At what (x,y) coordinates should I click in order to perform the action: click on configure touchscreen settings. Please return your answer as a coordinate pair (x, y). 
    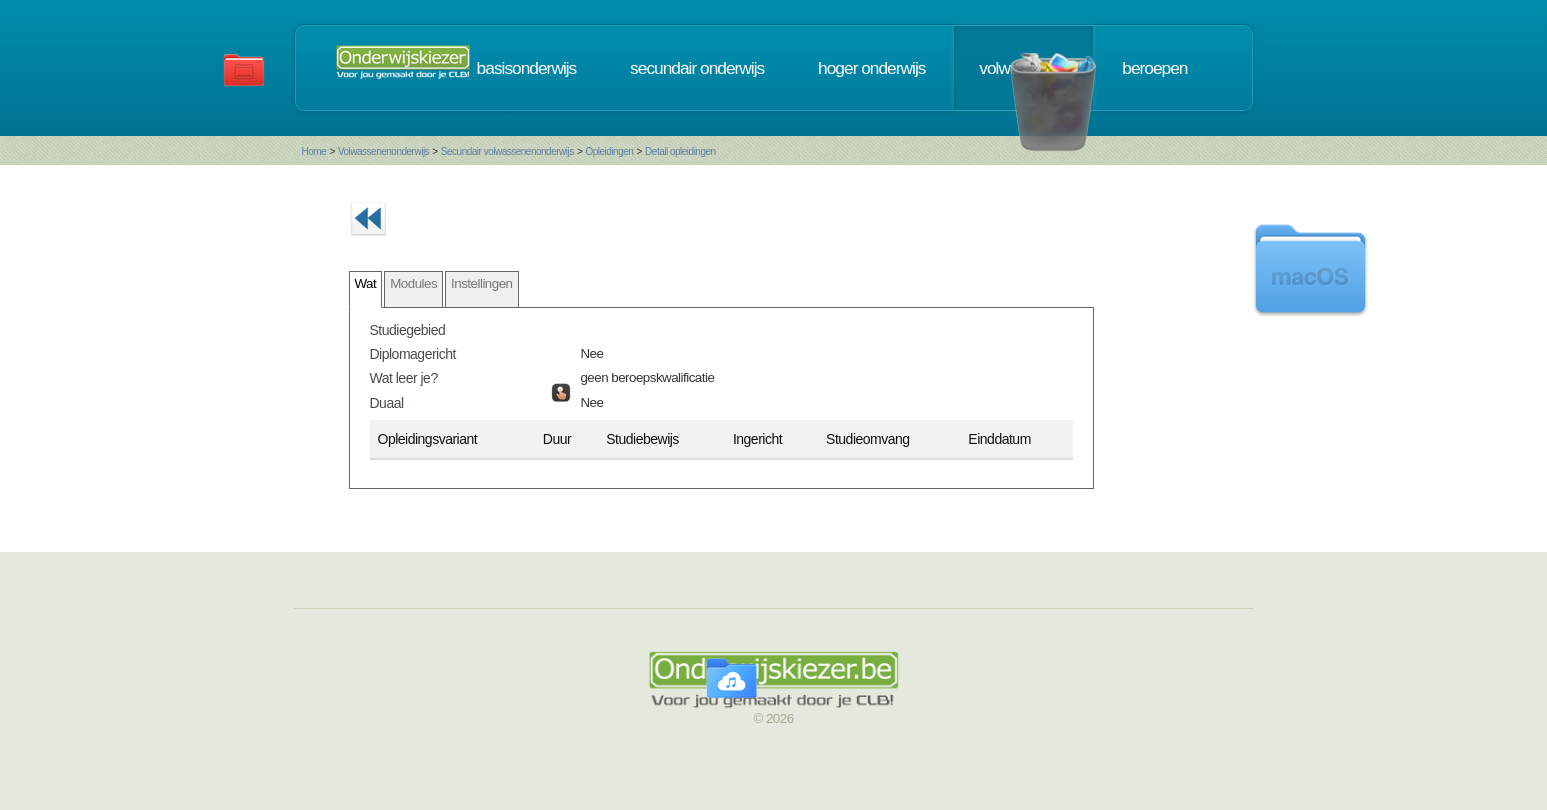
    Looking at the image, I should click on (561, 393).